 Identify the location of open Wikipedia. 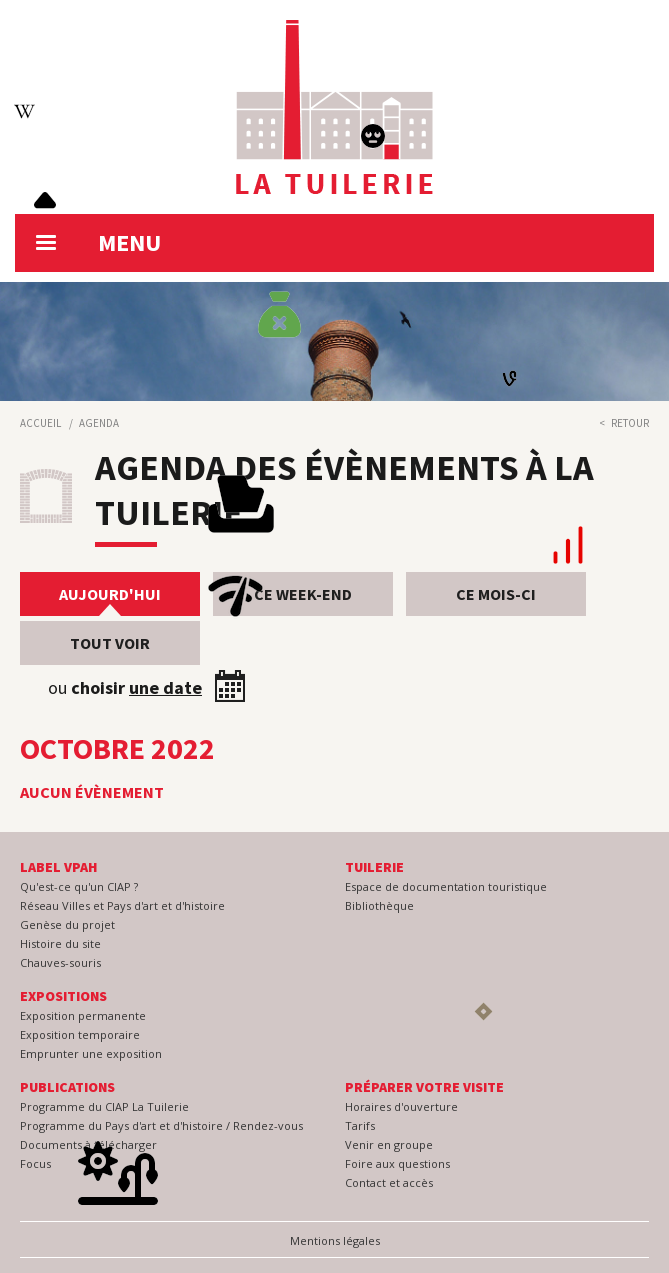
(24, 111).